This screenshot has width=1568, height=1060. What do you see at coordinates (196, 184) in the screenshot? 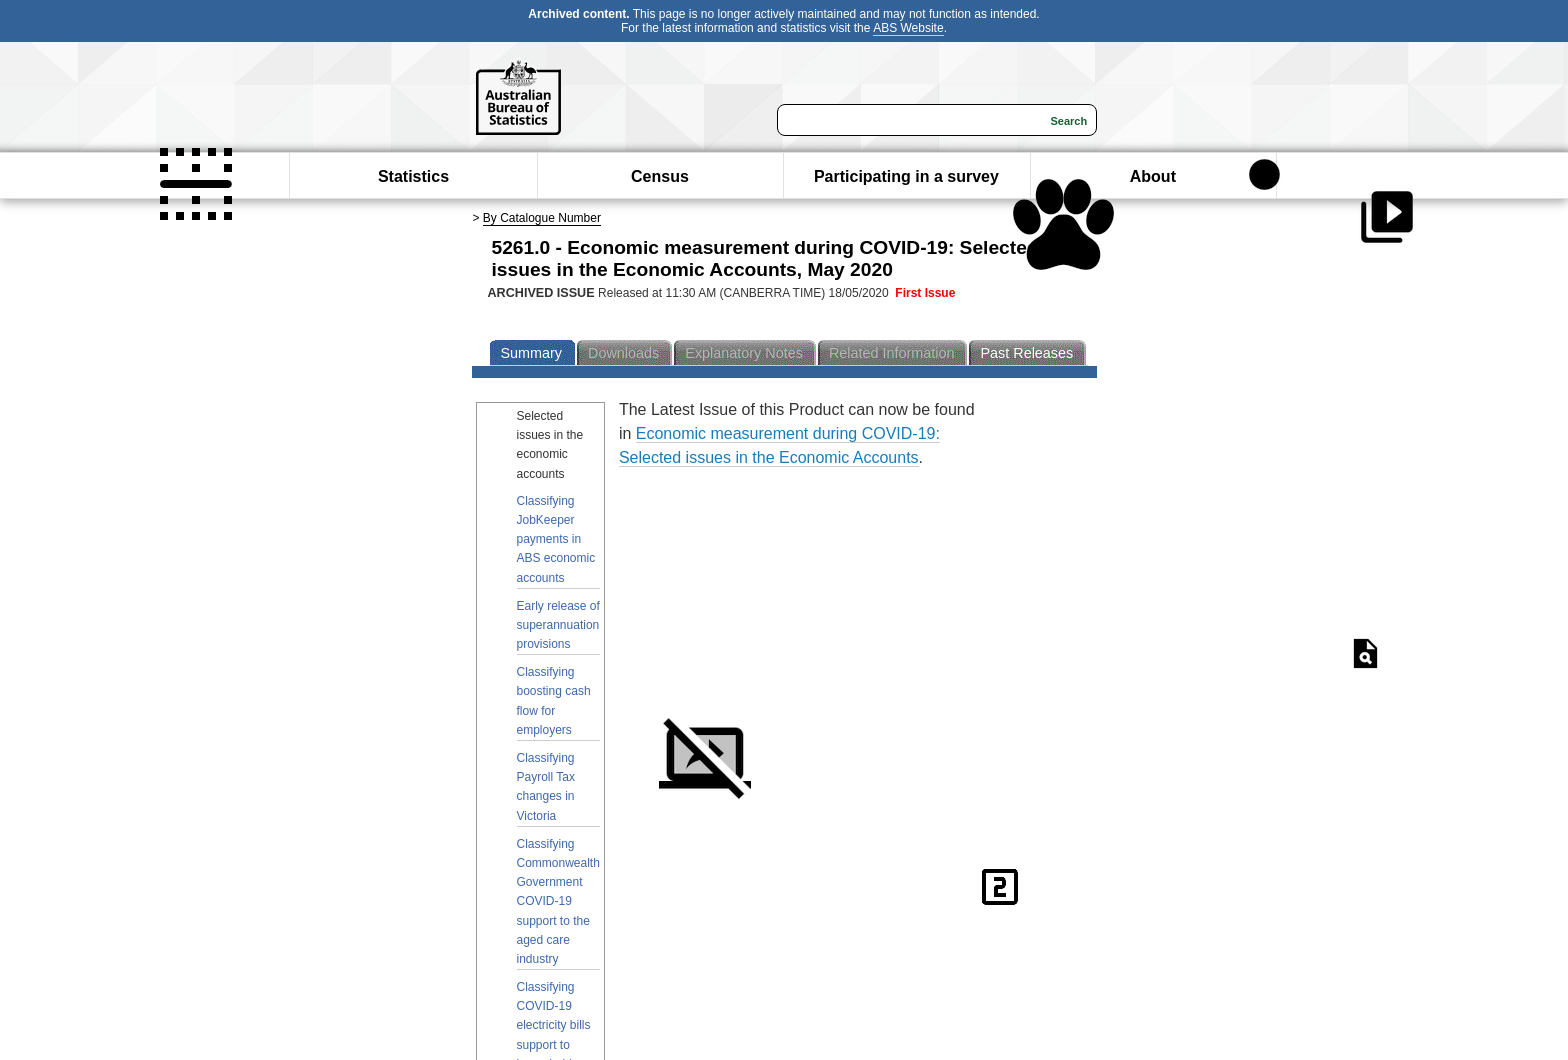
I see `add horizontal border to selected cells` at bounding box center [196, 184].